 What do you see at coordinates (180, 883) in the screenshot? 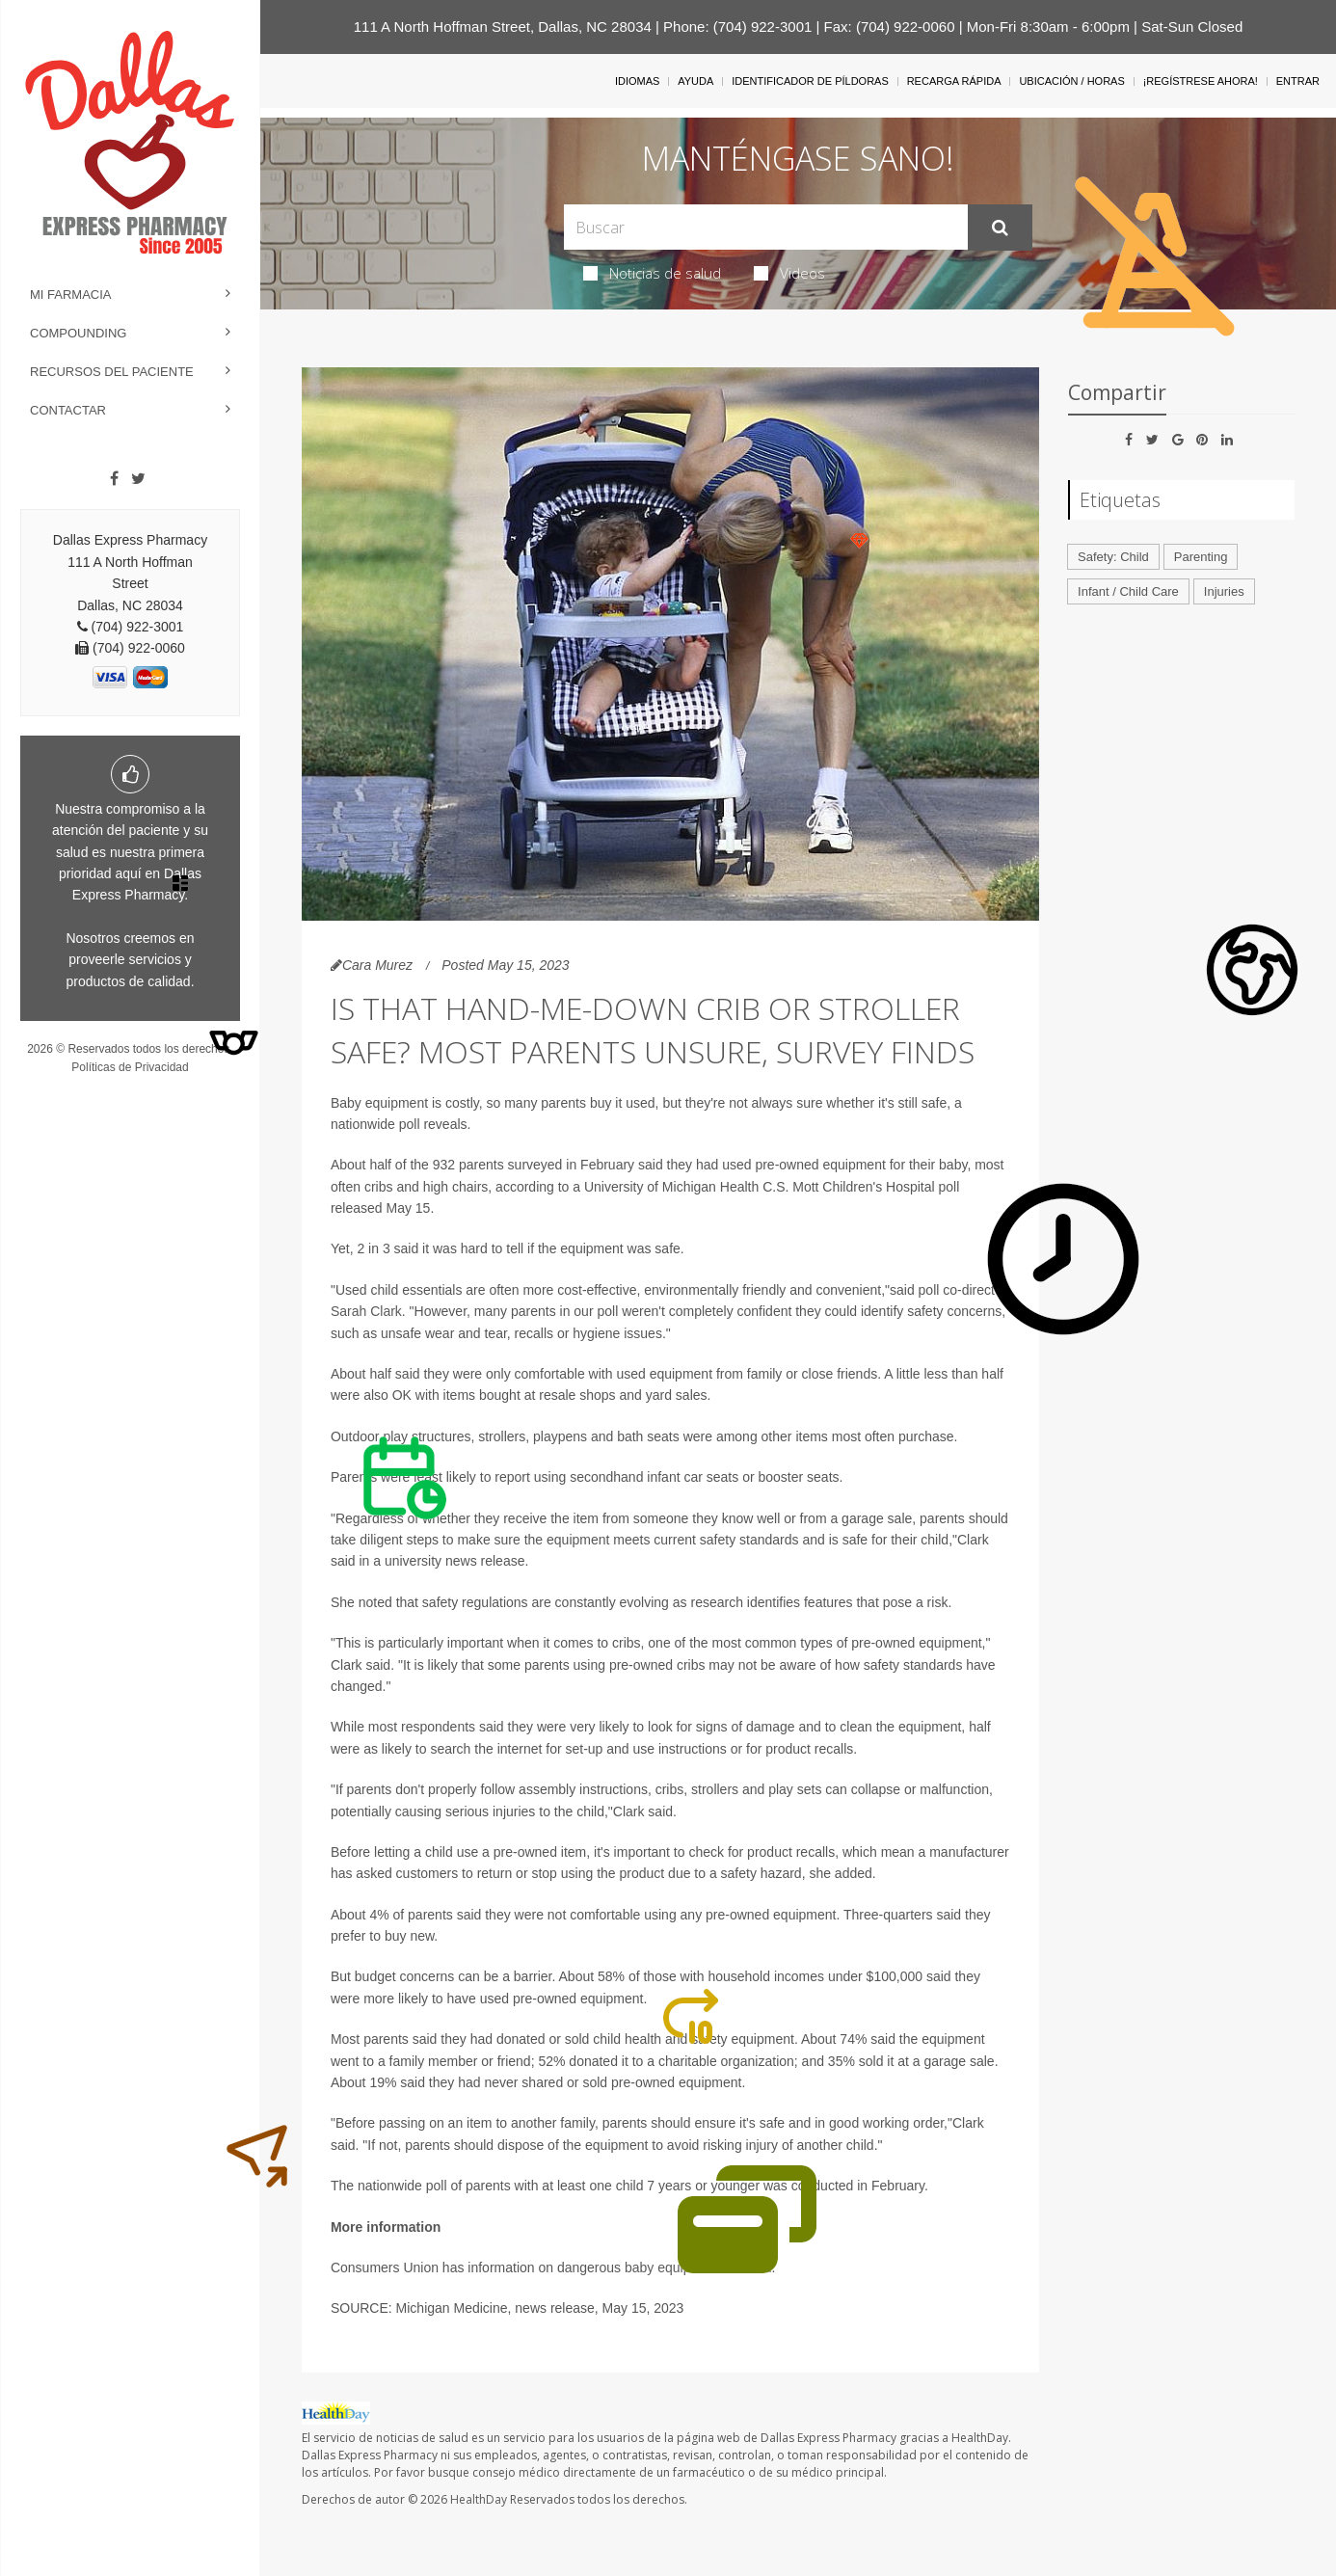
I see `switch to split board layout view` at bounding box center [180, 883].